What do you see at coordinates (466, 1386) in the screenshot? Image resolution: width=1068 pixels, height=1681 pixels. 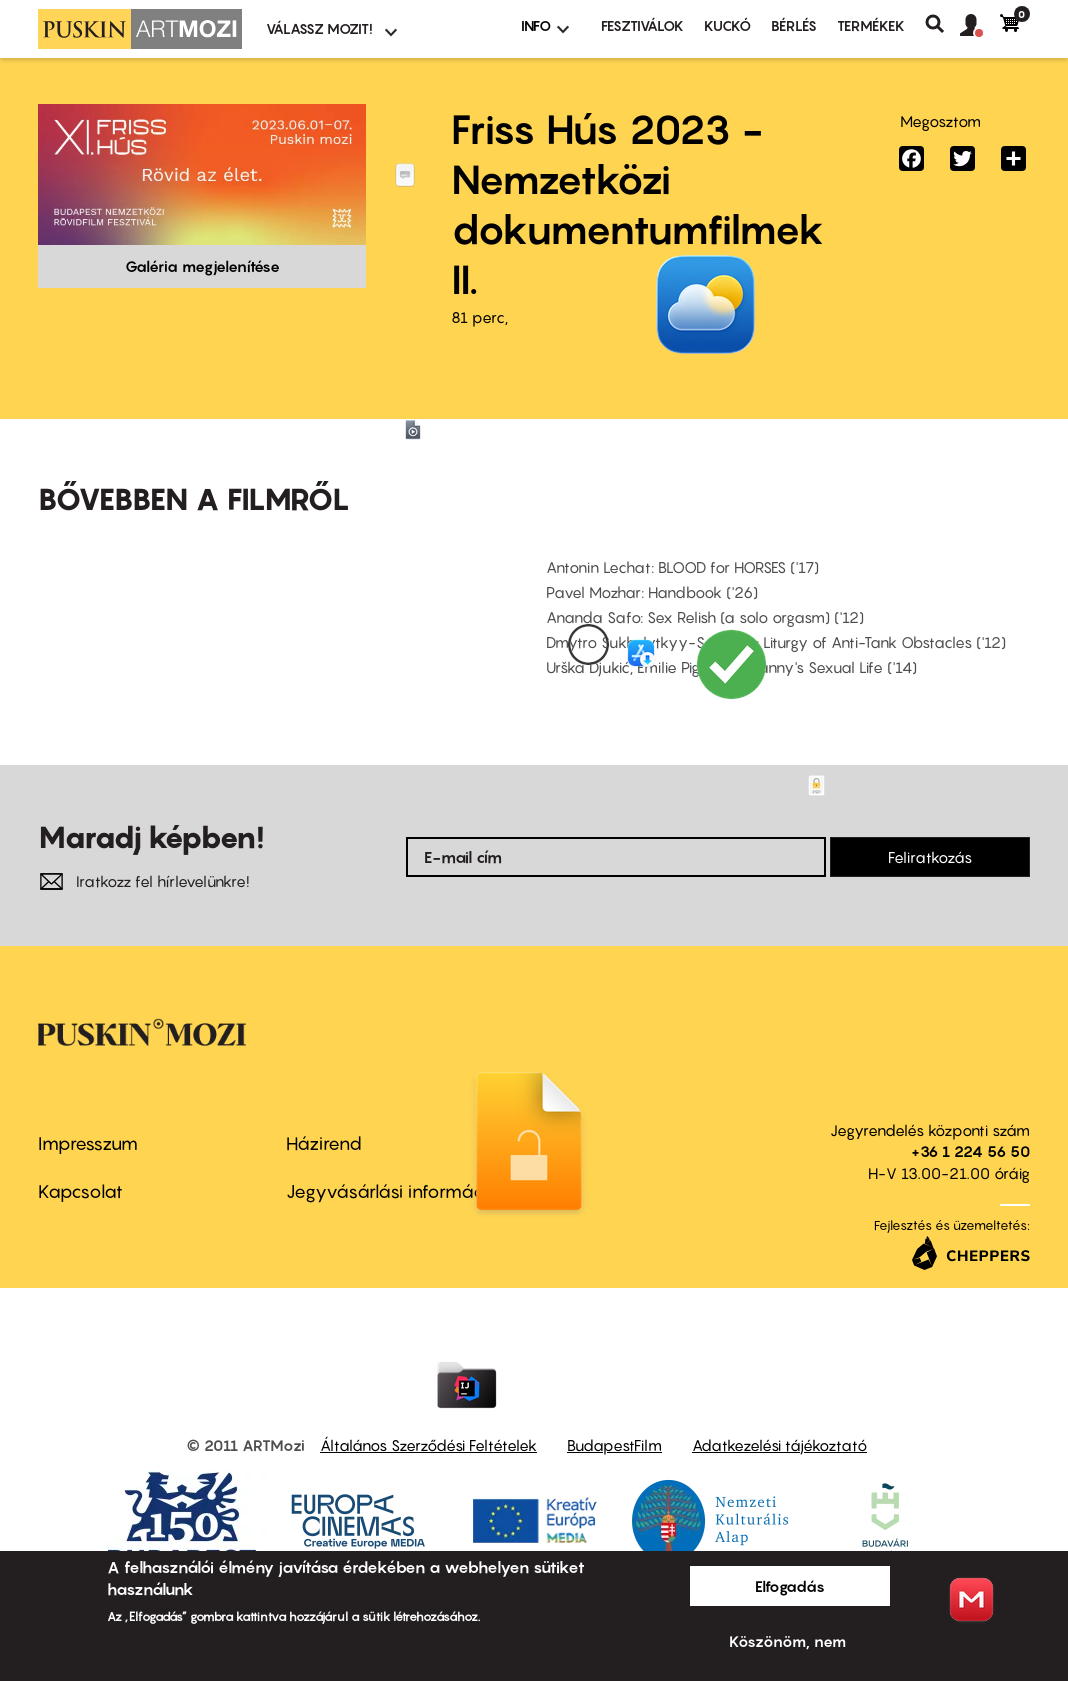 I see `open folder containing IntelliJ IDEA projects` at bounding box center [466, 1386].